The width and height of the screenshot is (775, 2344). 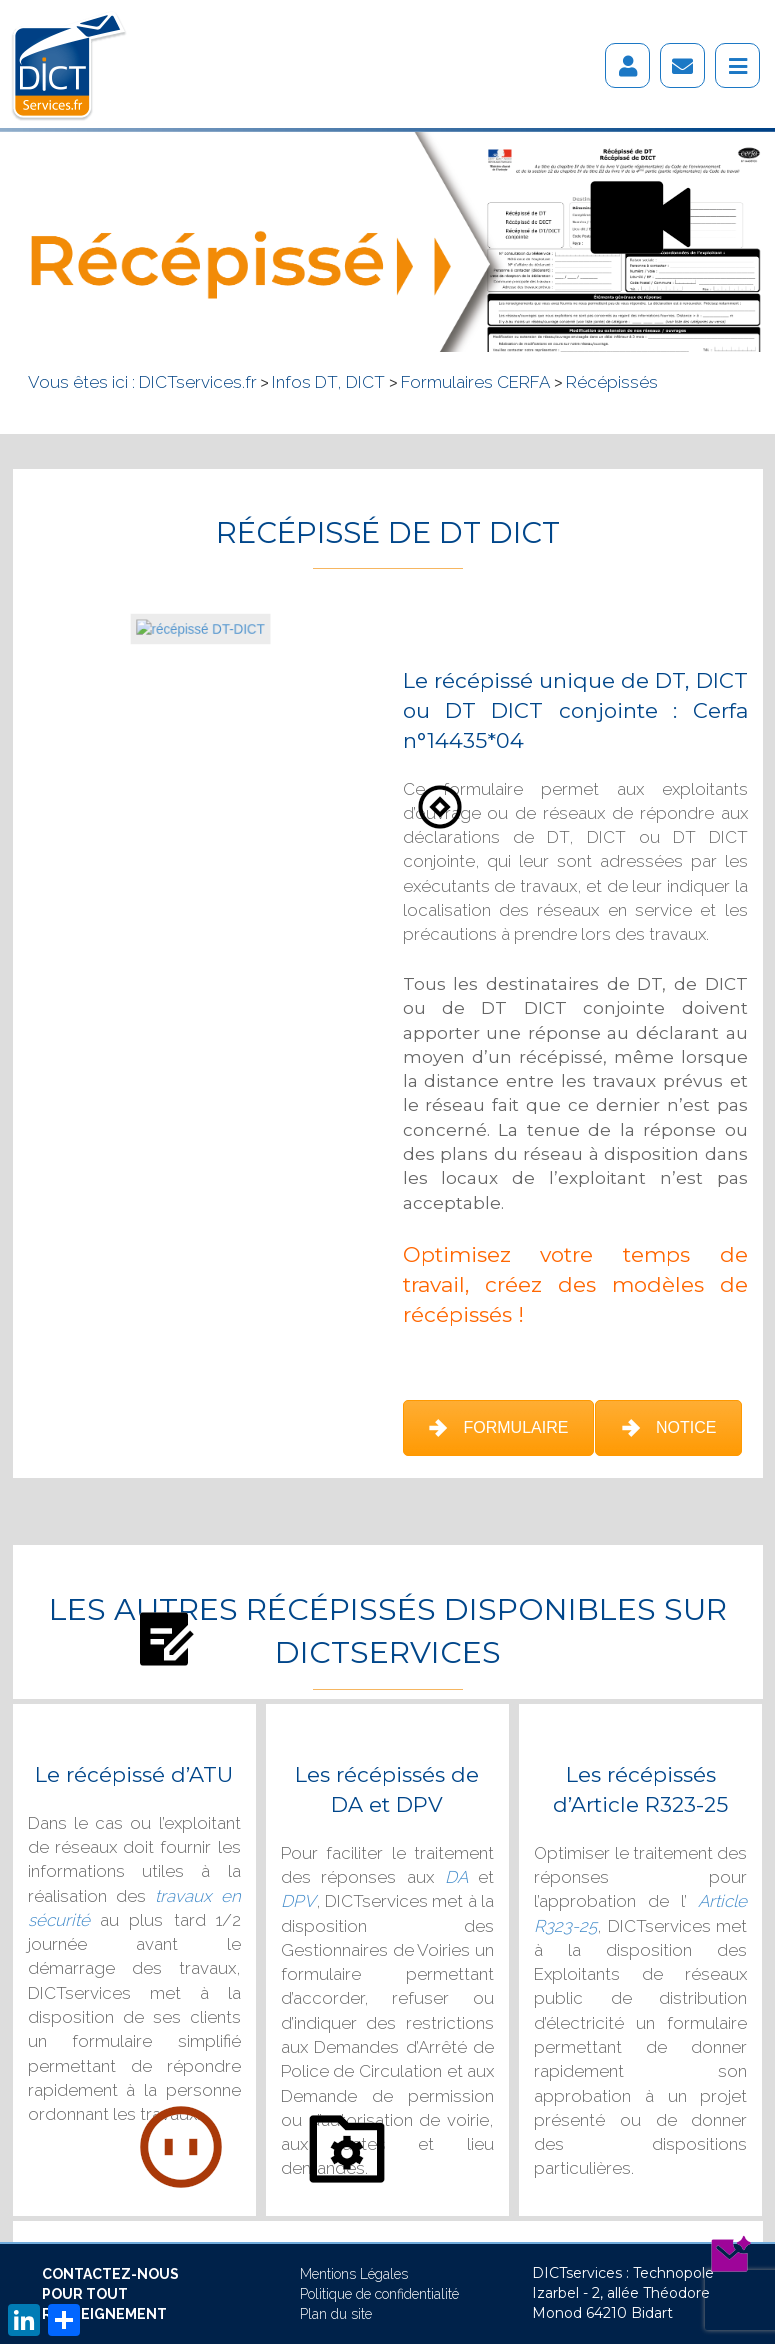 I want to click on access AI-powered email features, so click(x=729, y=2255).